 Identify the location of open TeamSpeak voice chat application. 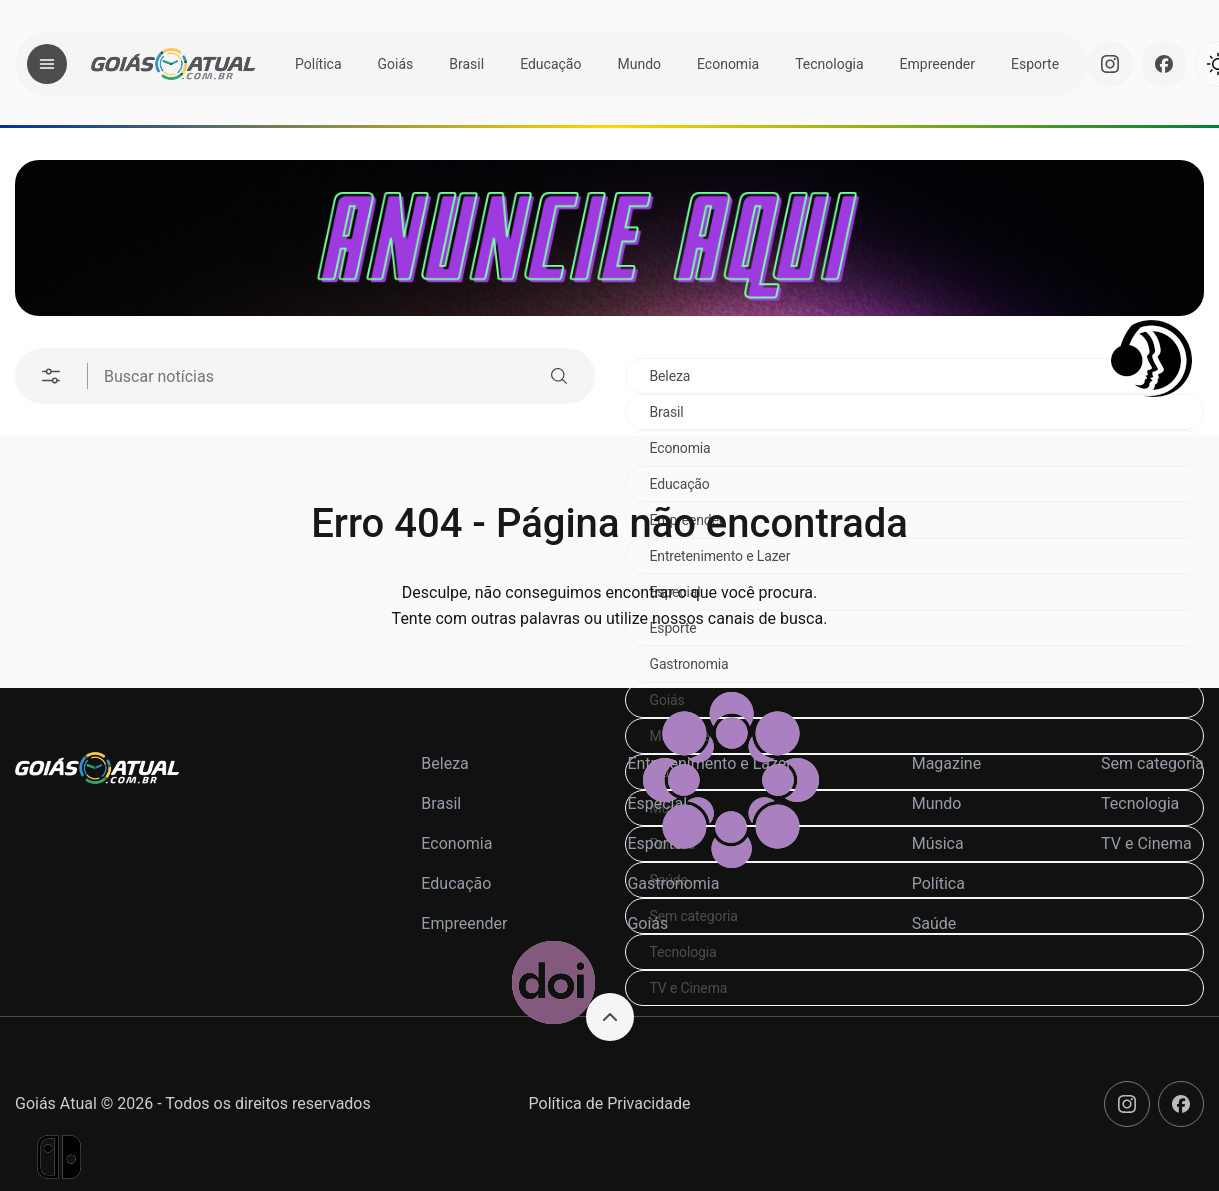
(1151, 358).